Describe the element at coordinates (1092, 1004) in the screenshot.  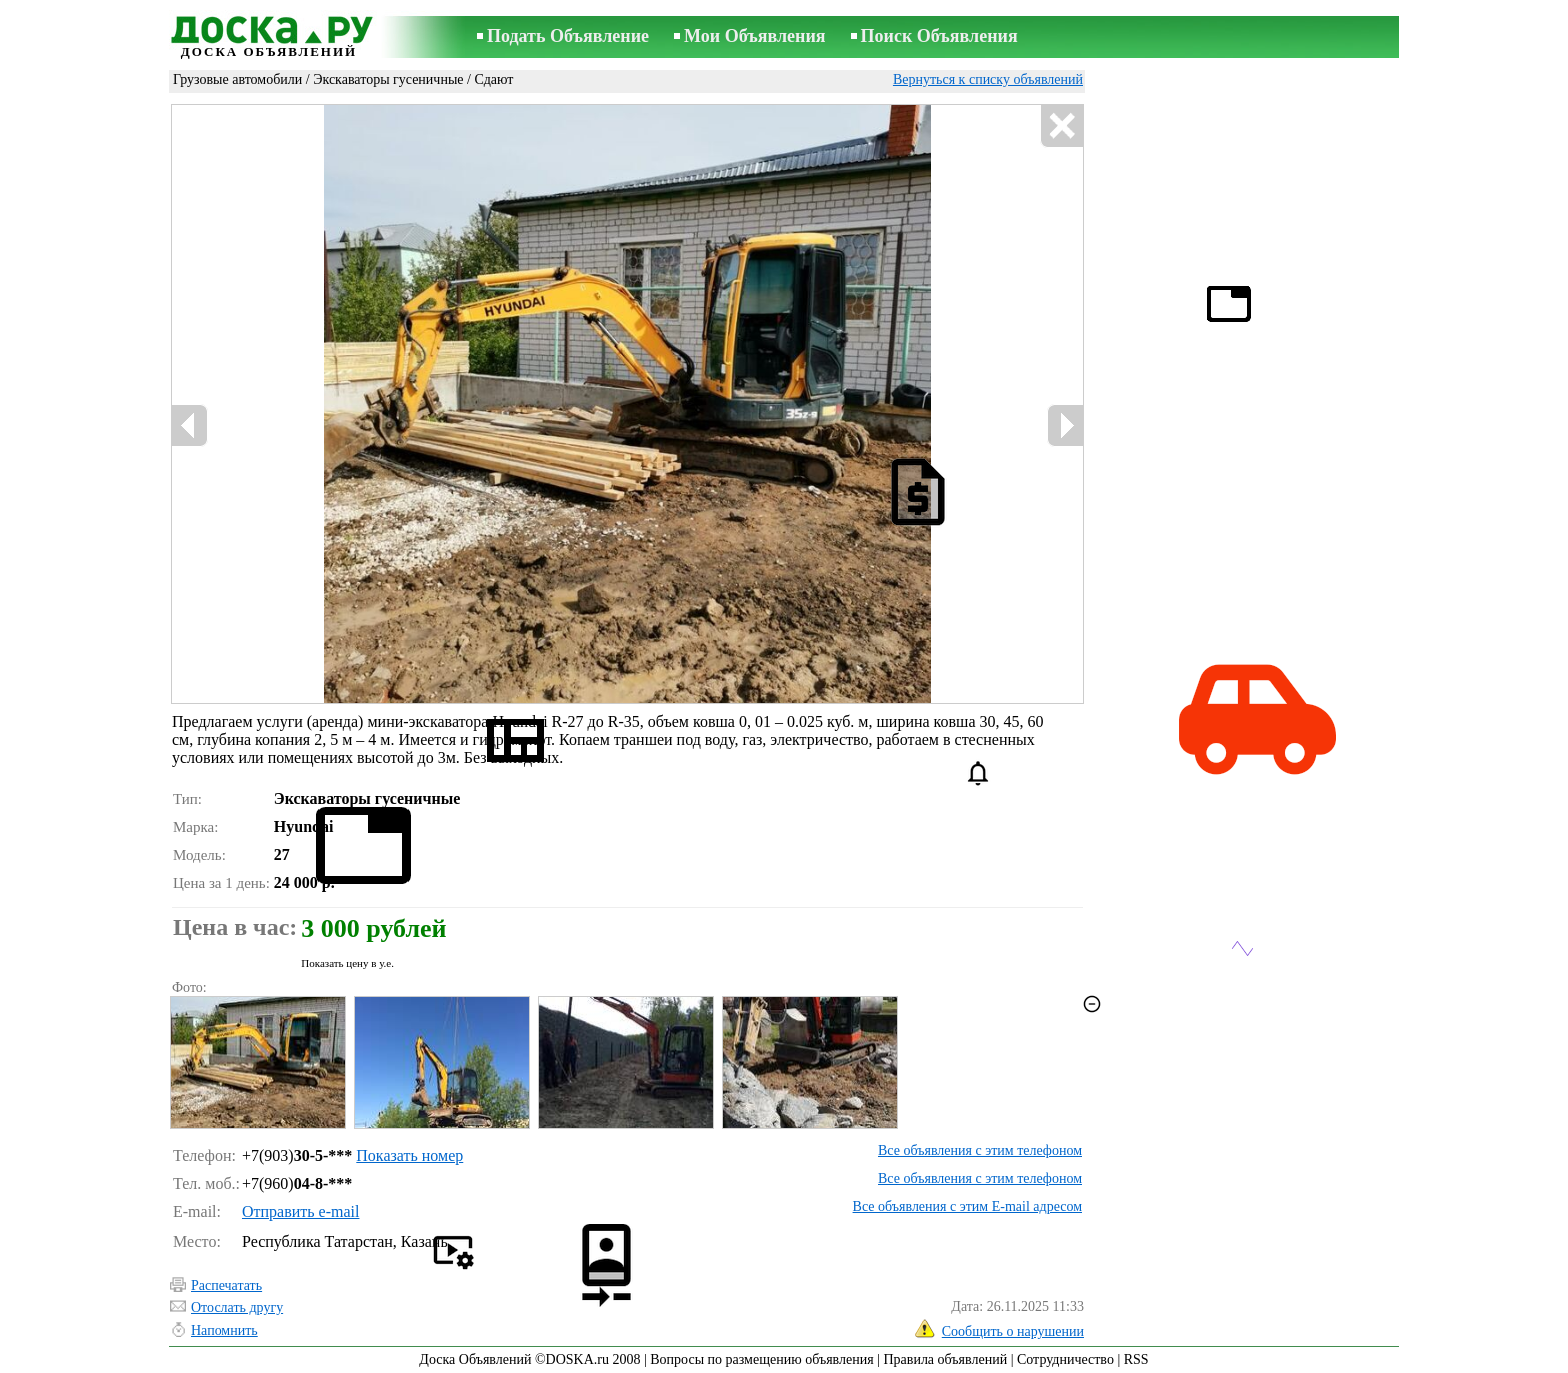
I see `remove an item from a list or collection` at that location.